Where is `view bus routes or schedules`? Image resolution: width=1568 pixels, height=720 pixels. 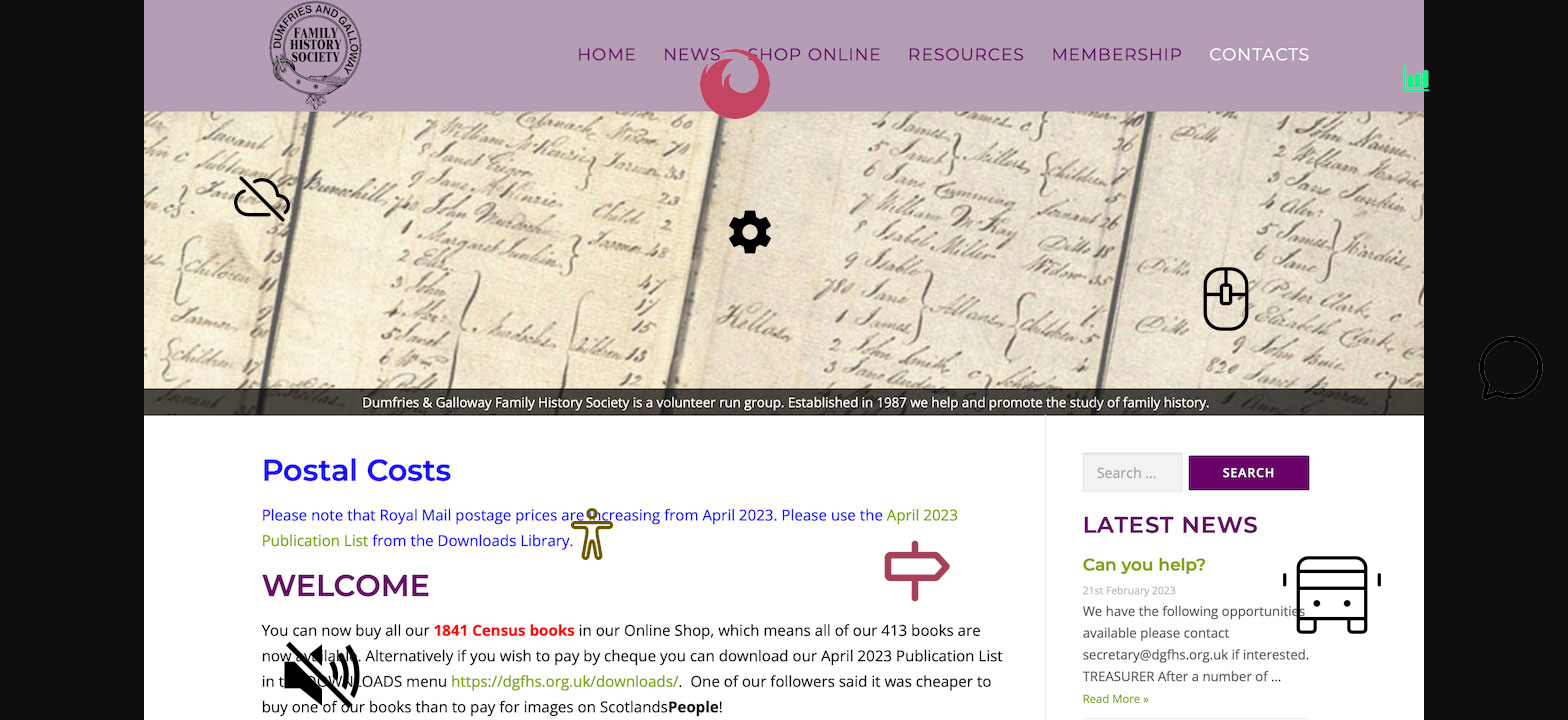 view bus routes or schedules is located at coordinates (1332, 595).